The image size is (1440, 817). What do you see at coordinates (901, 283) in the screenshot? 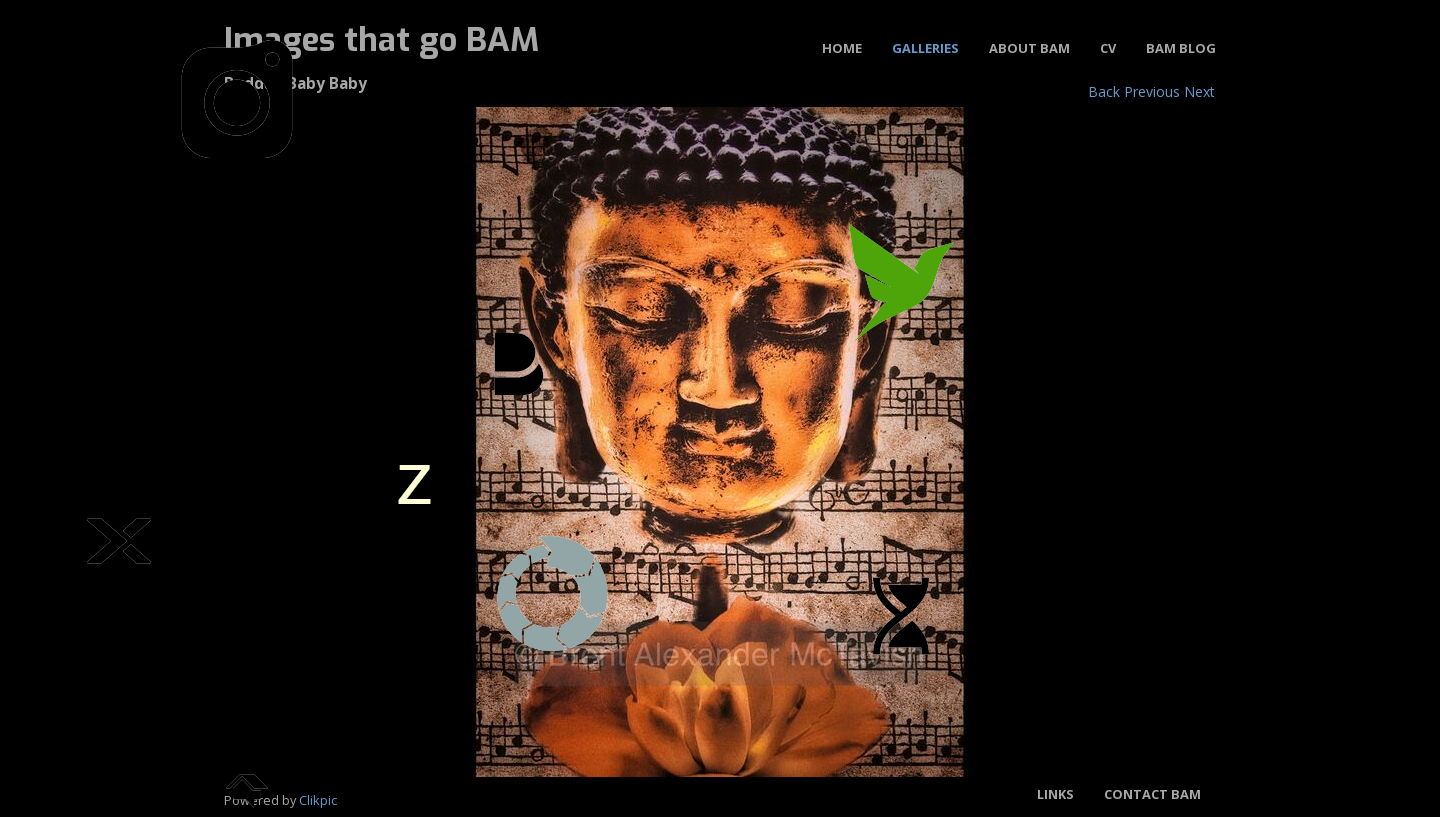
I see `fauna database service logo` at bounding box center [901, 283].